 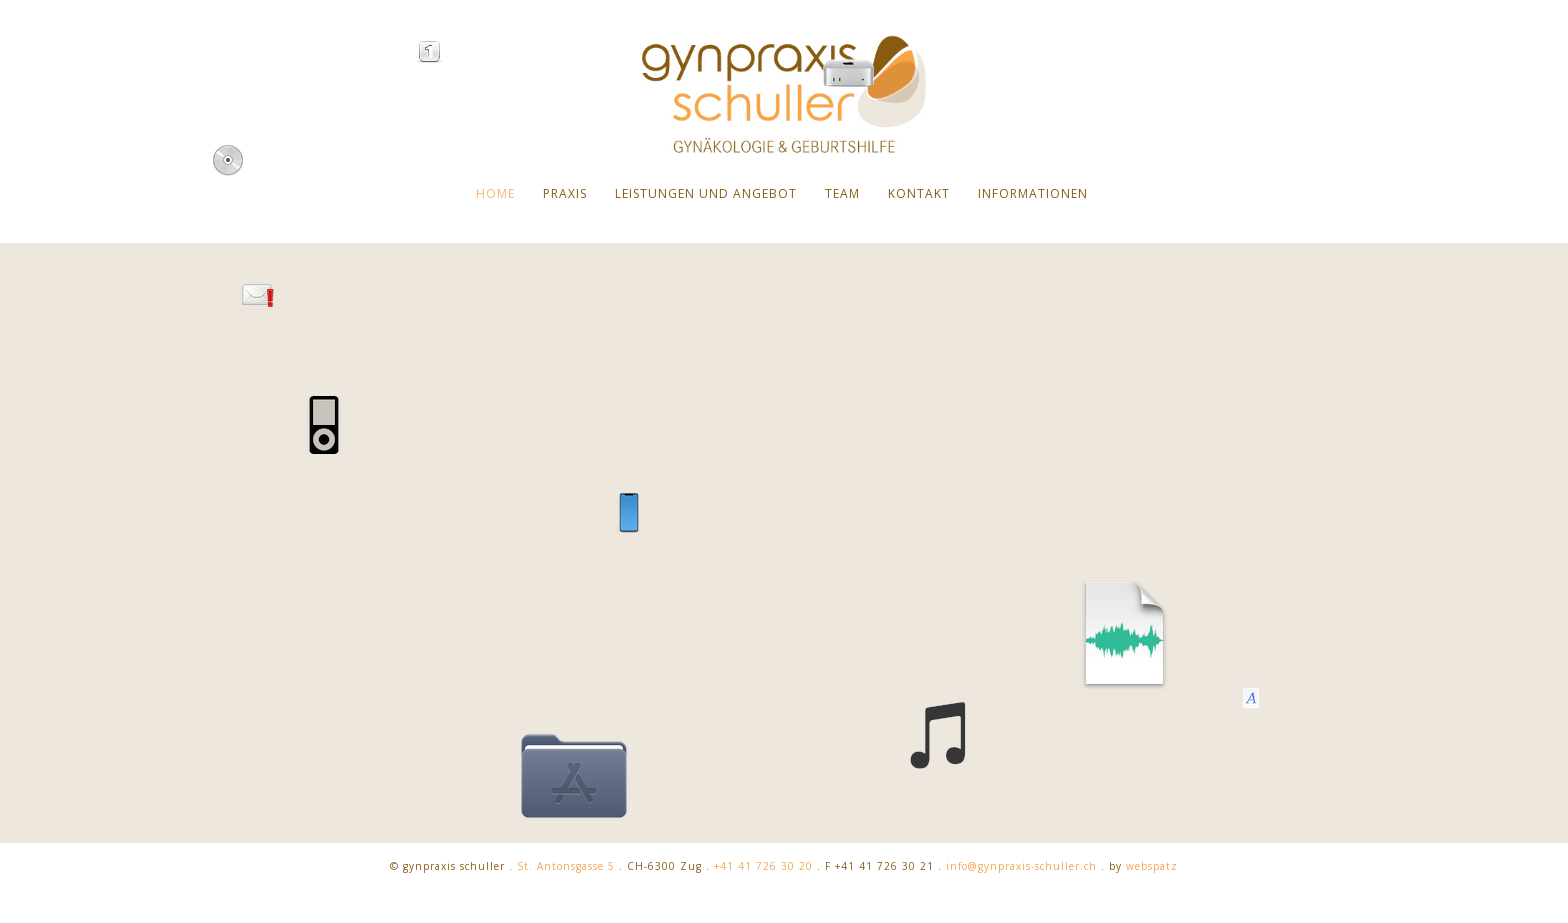 I want to click on reset zoom to 100% or original size, so click(x=429, y=50).